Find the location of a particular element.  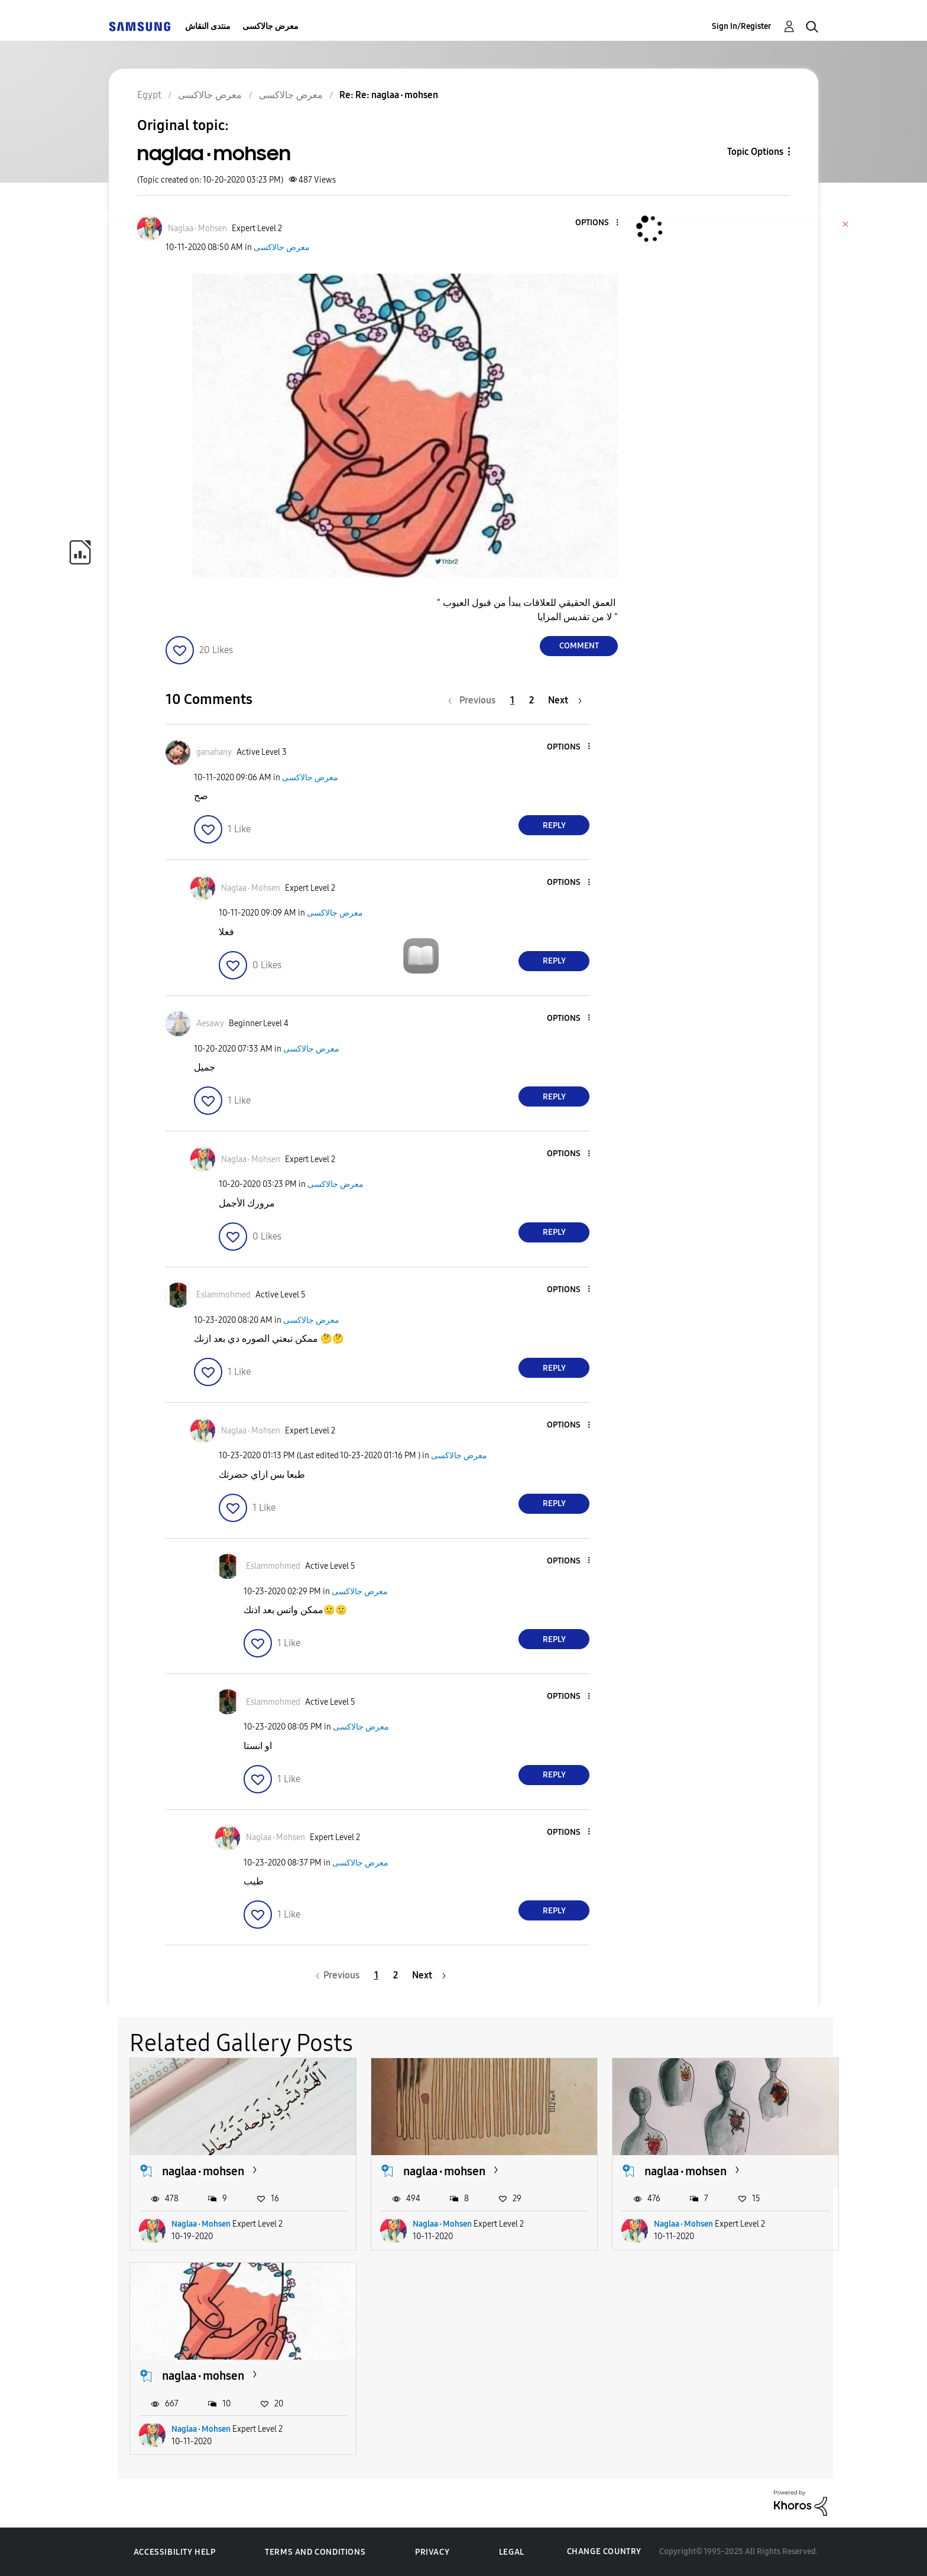

open the Books app is located at coordinates (421, 956).